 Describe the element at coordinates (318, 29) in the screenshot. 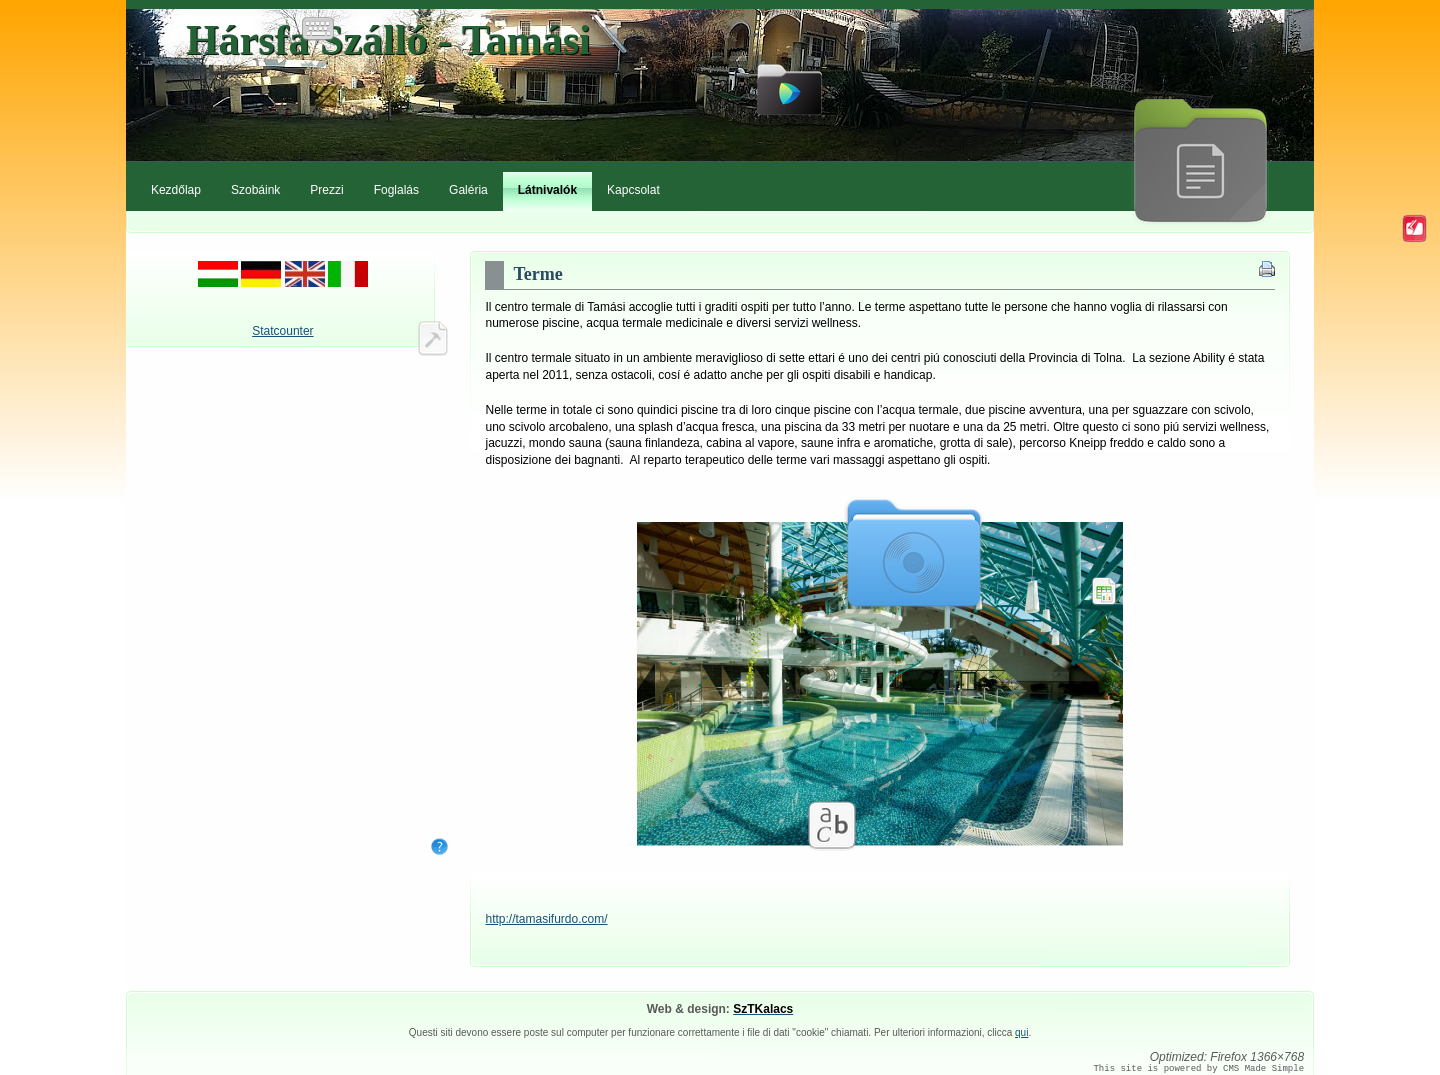

I see `open keyboard settings` at that location.